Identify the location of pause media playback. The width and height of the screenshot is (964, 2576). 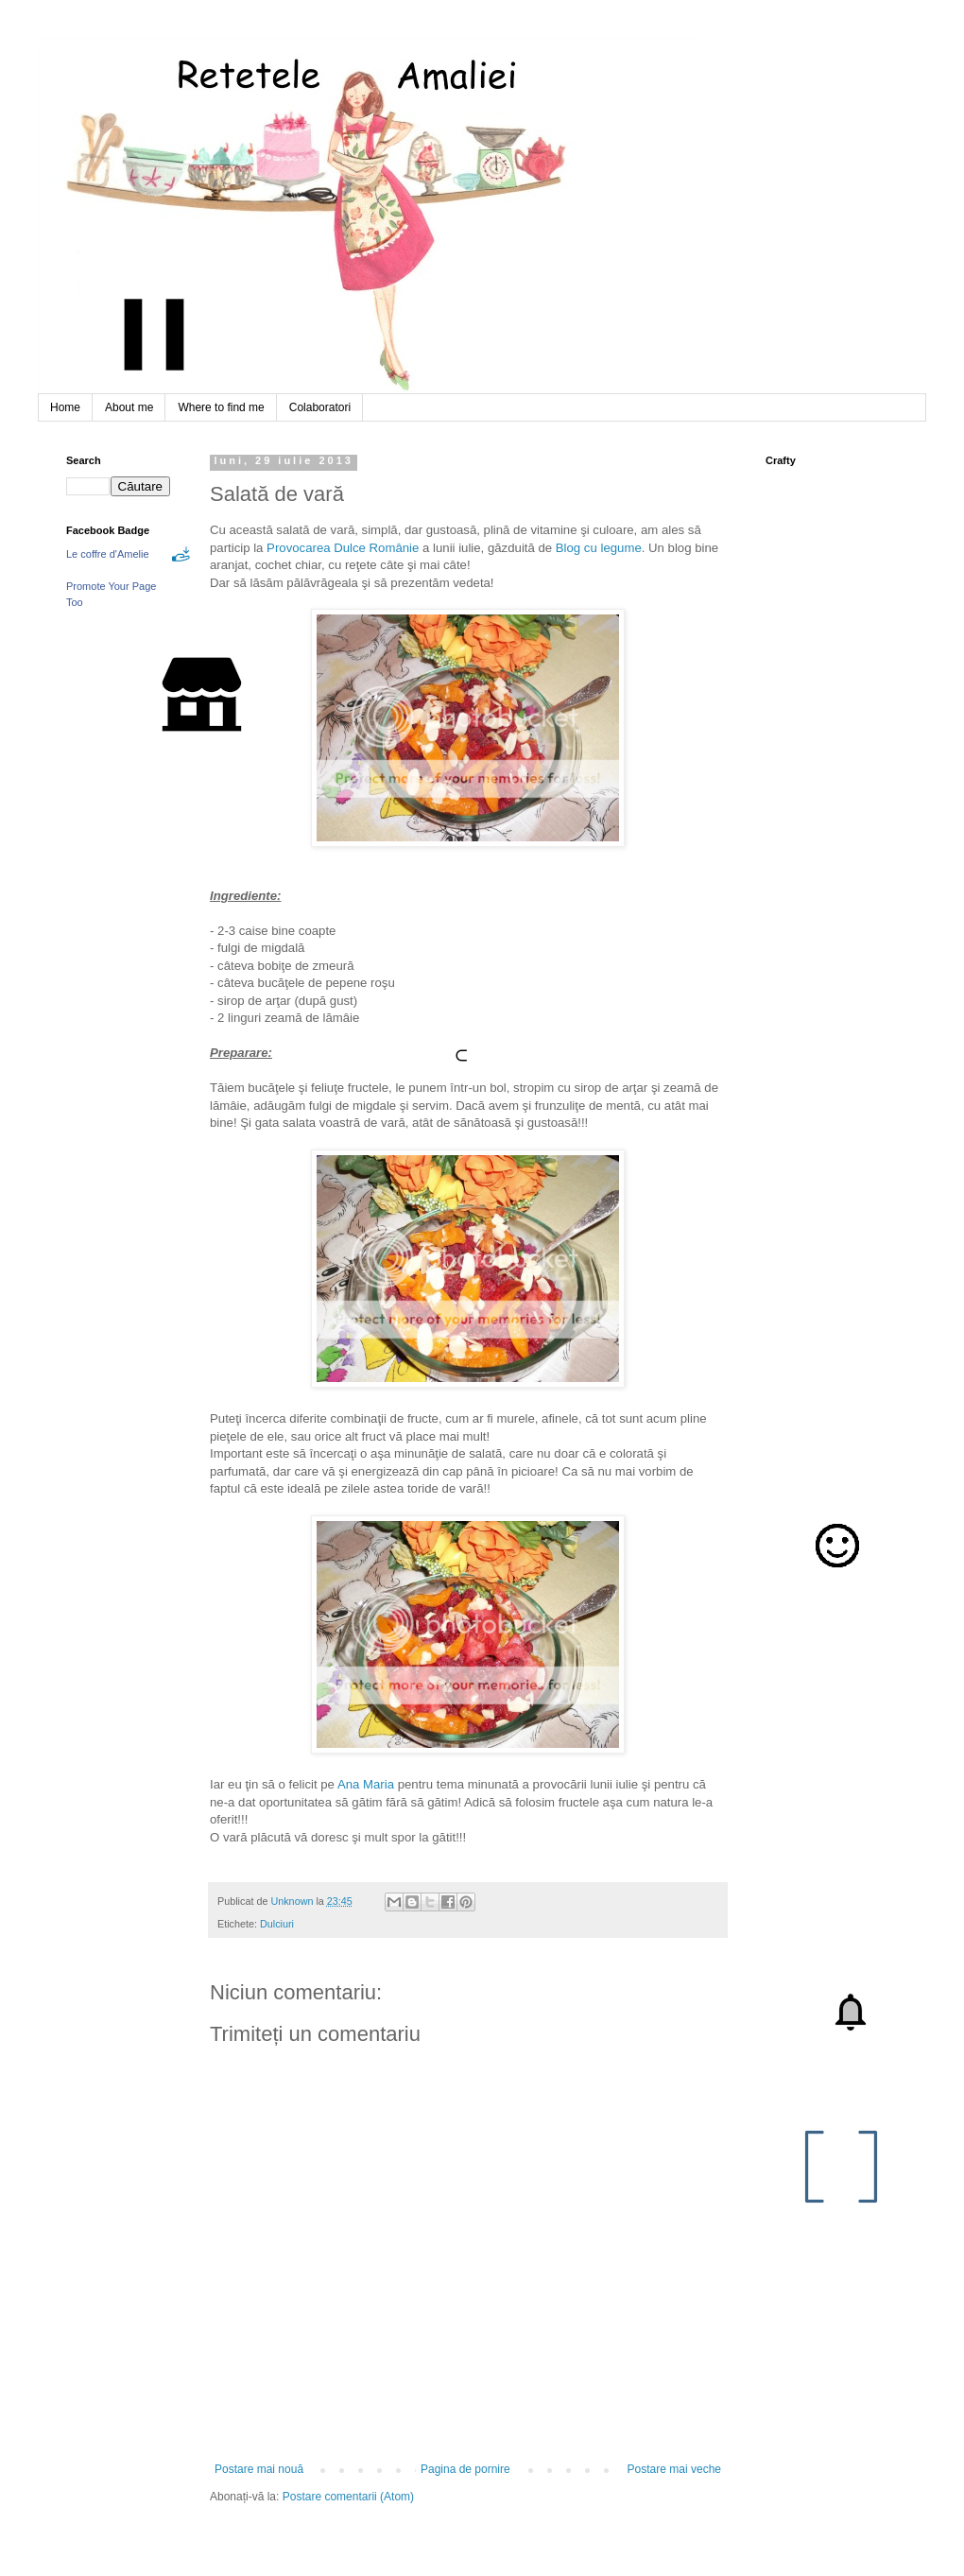
(154, 335).